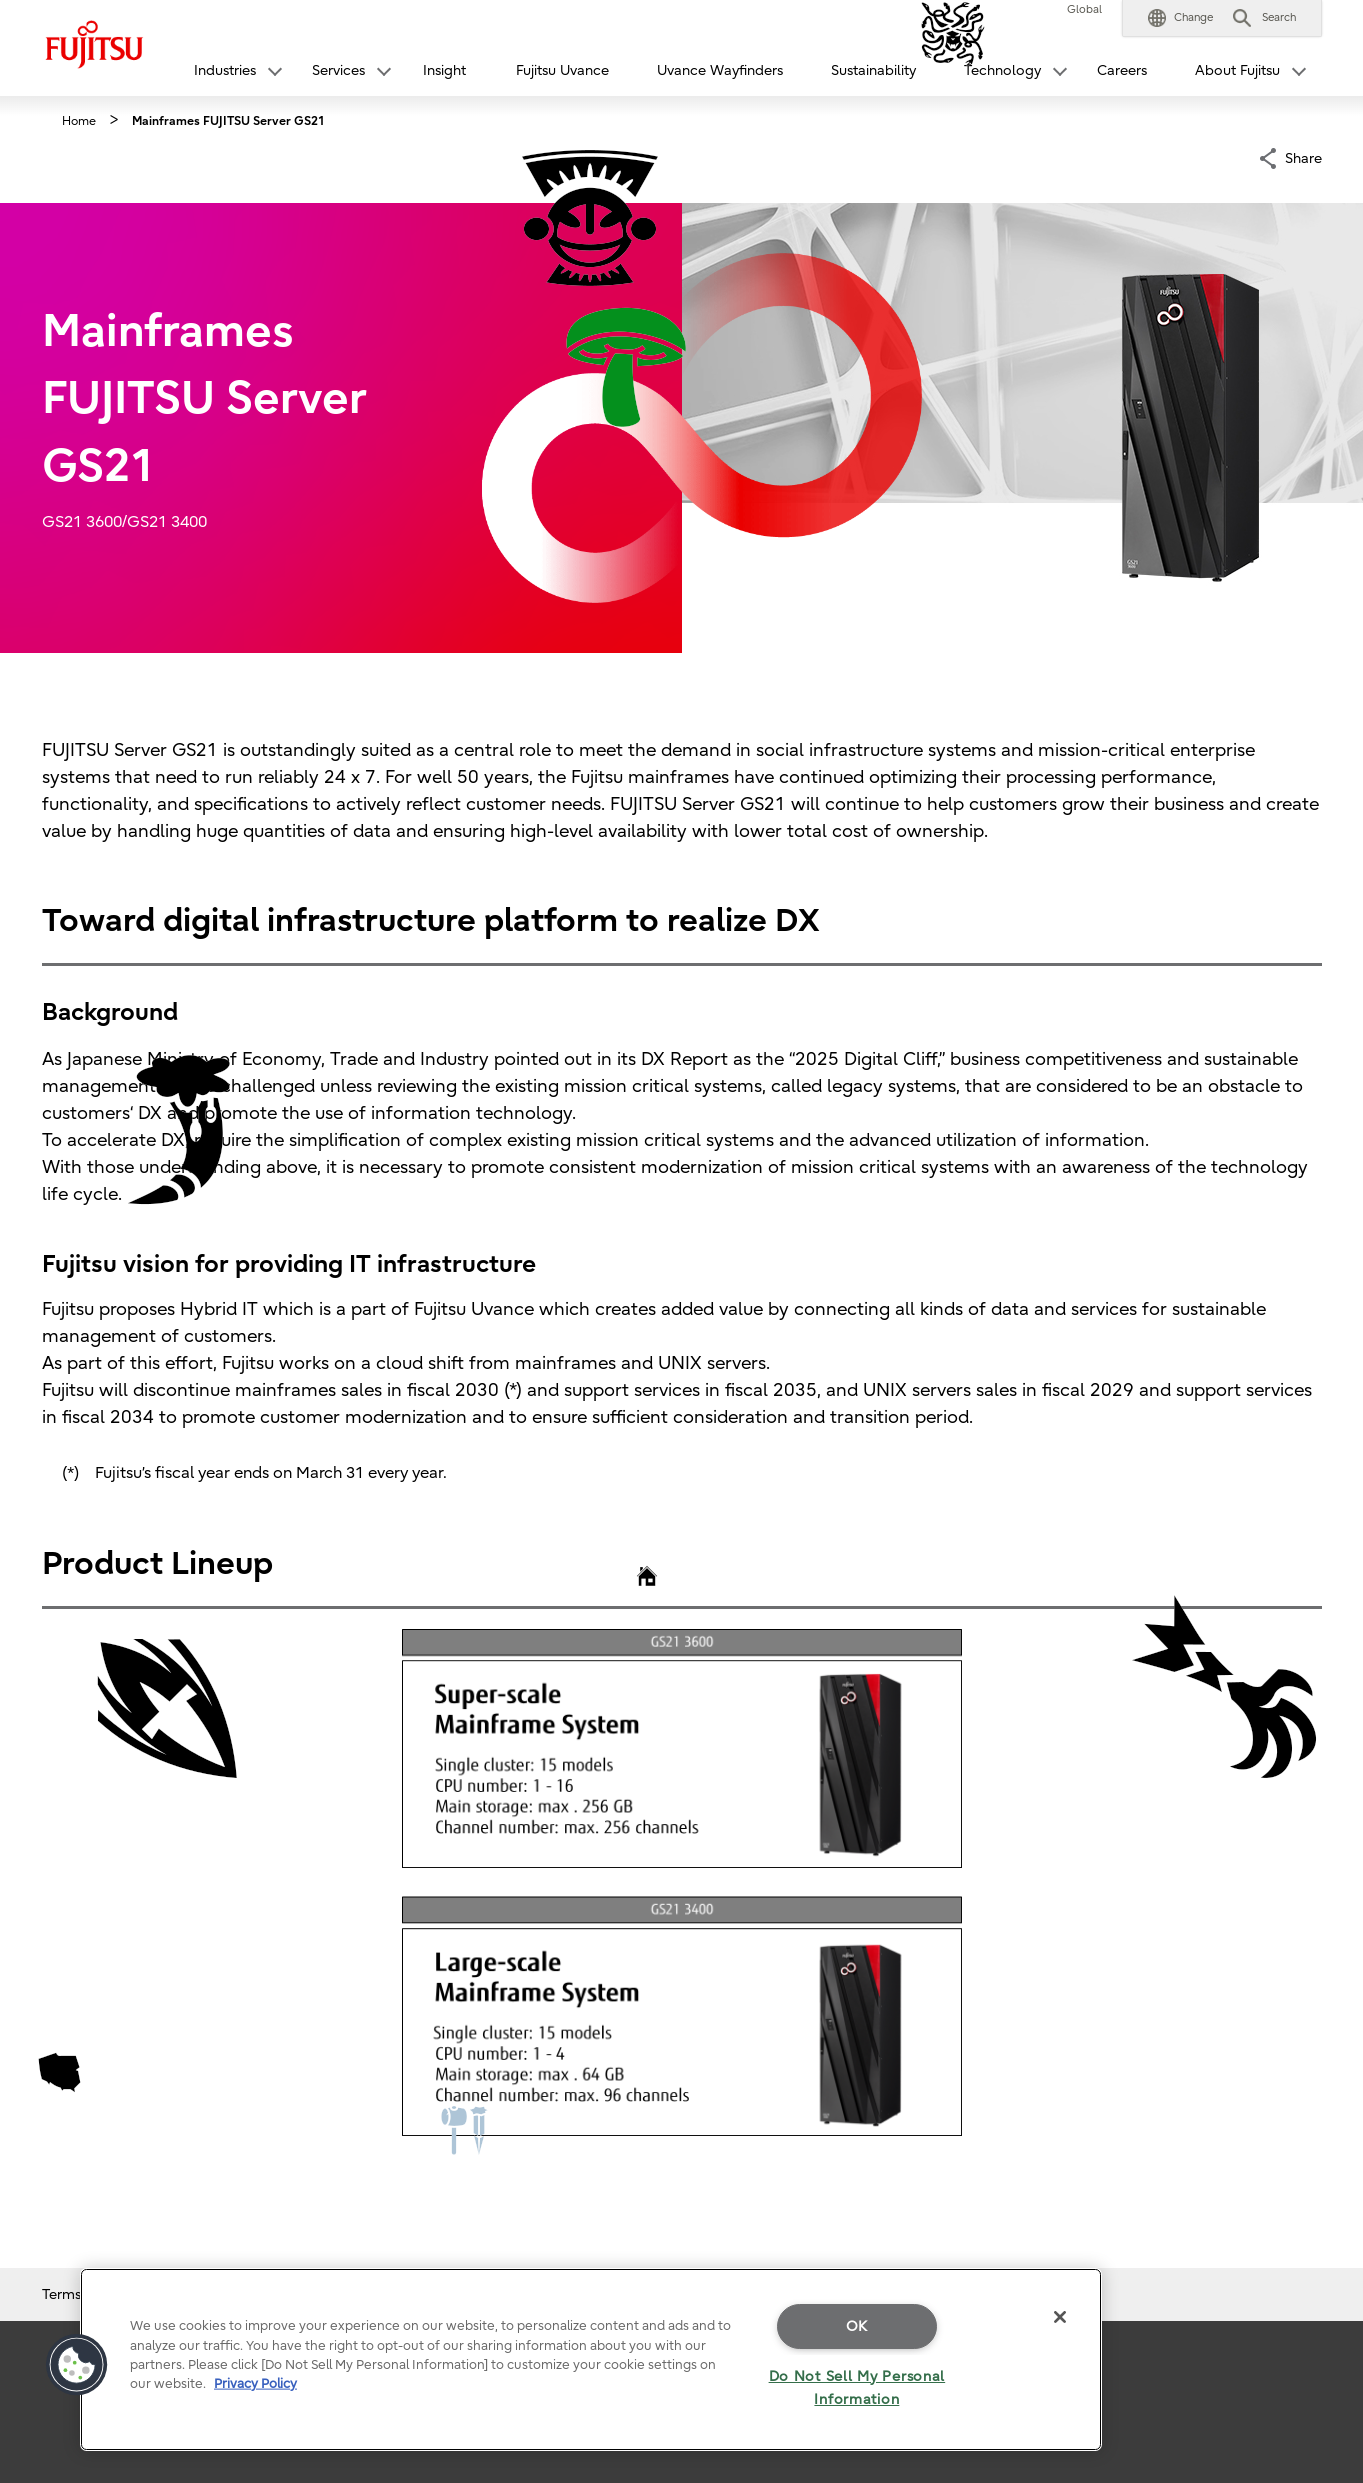  Describe the element at coordinates (180, 1127) in the screenshot. I see `viking-themed beverage or tavern feature` at that location.